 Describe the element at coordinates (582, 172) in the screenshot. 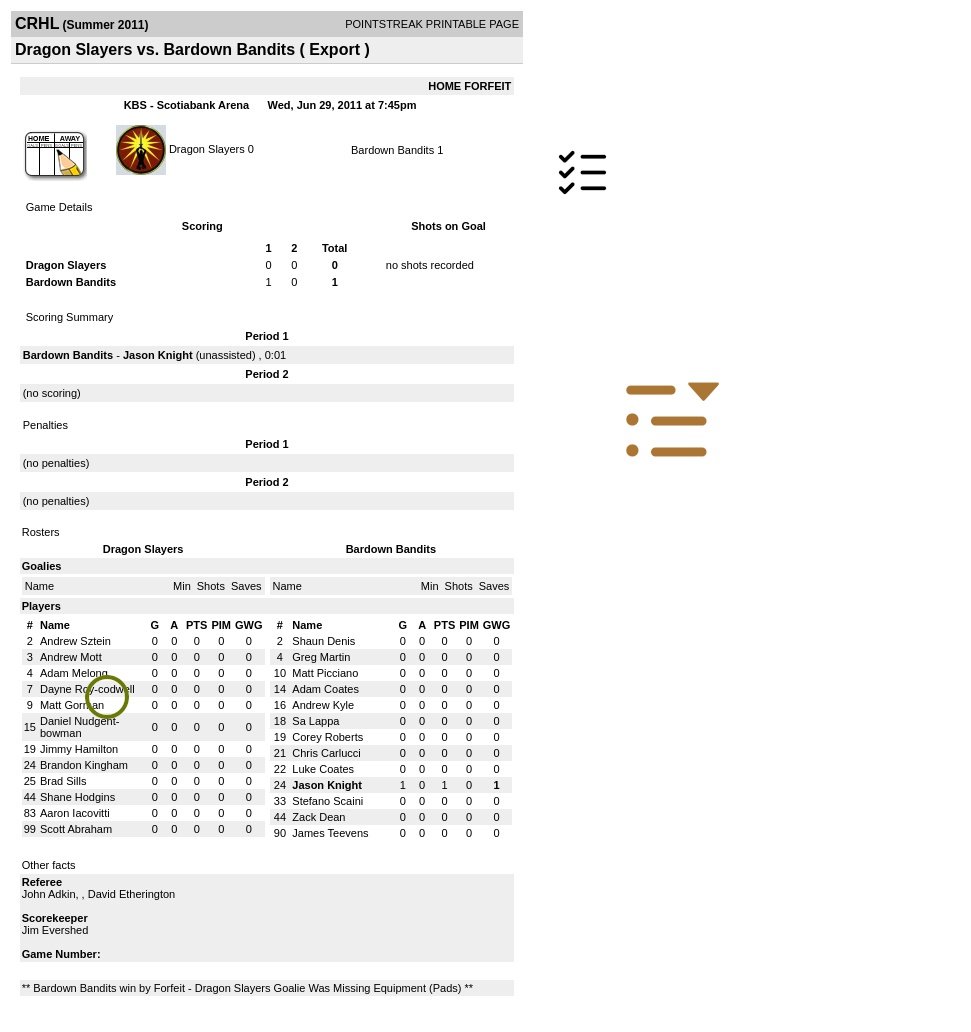

I see `view completed tasks or checklist` at that location.